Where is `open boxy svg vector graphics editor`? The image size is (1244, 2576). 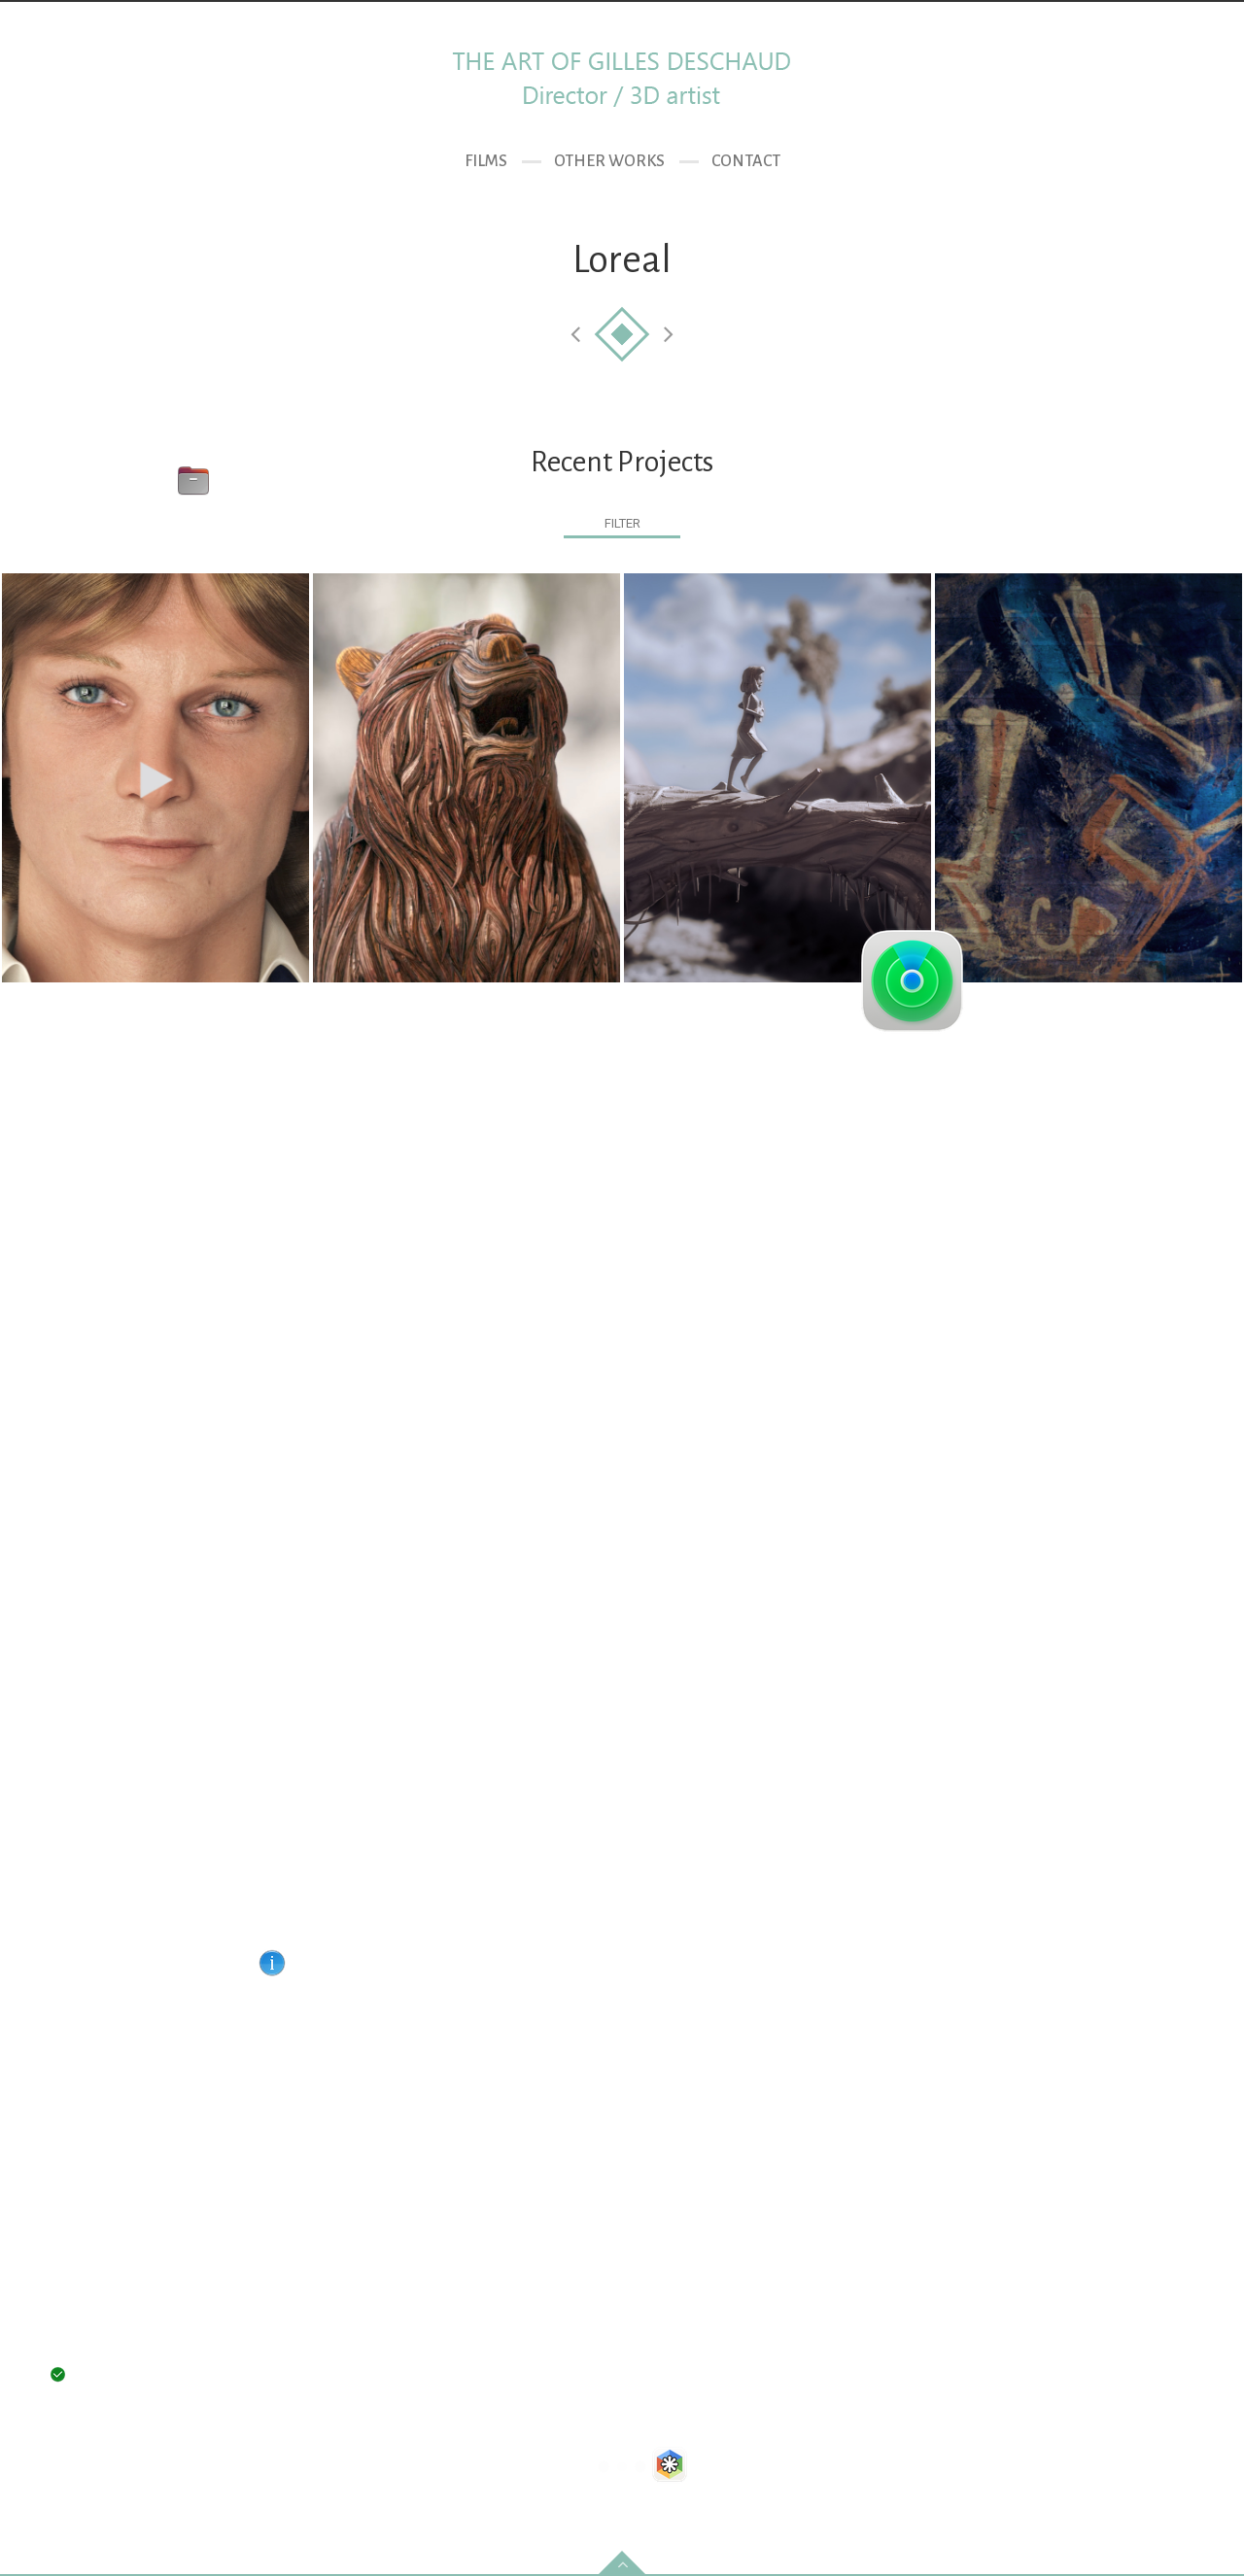 open boxy svg vector graphics editor is located at coordinates (670, 2464).